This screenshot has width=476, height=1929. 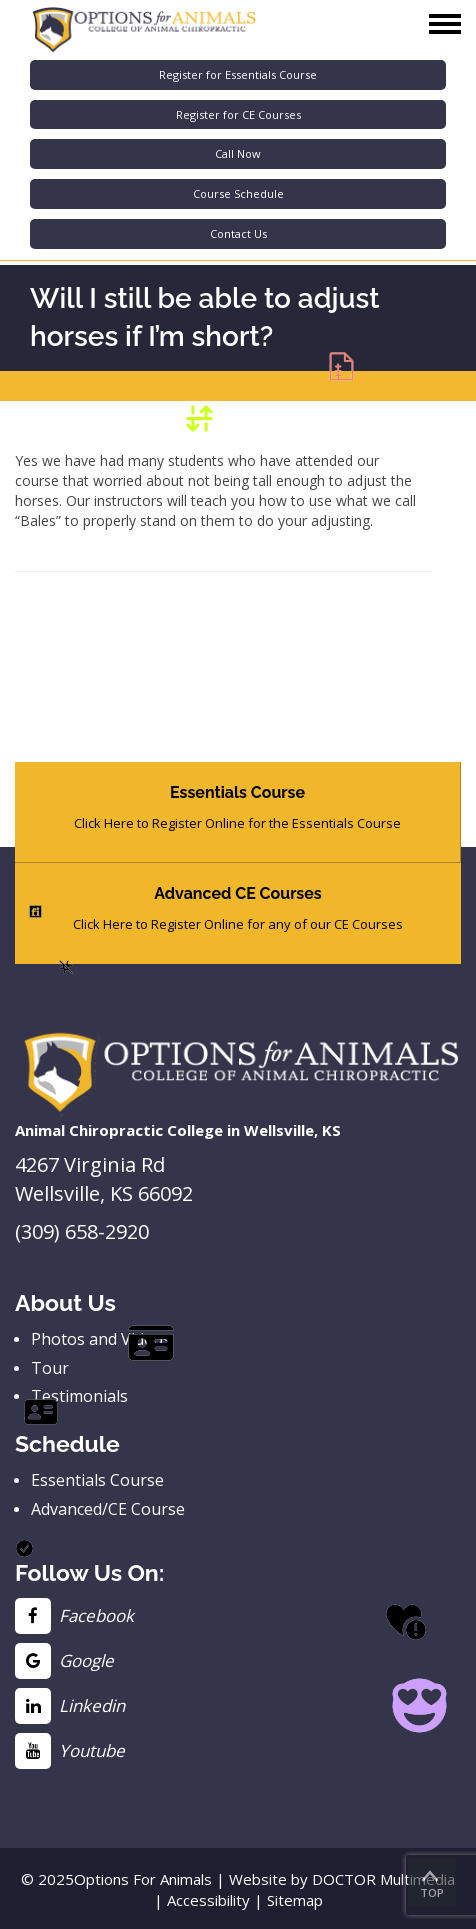 What do you see at coordinates (419, 1705) in the screenshot?
I see `react to a message with love` at bounding box center [419, 1705].